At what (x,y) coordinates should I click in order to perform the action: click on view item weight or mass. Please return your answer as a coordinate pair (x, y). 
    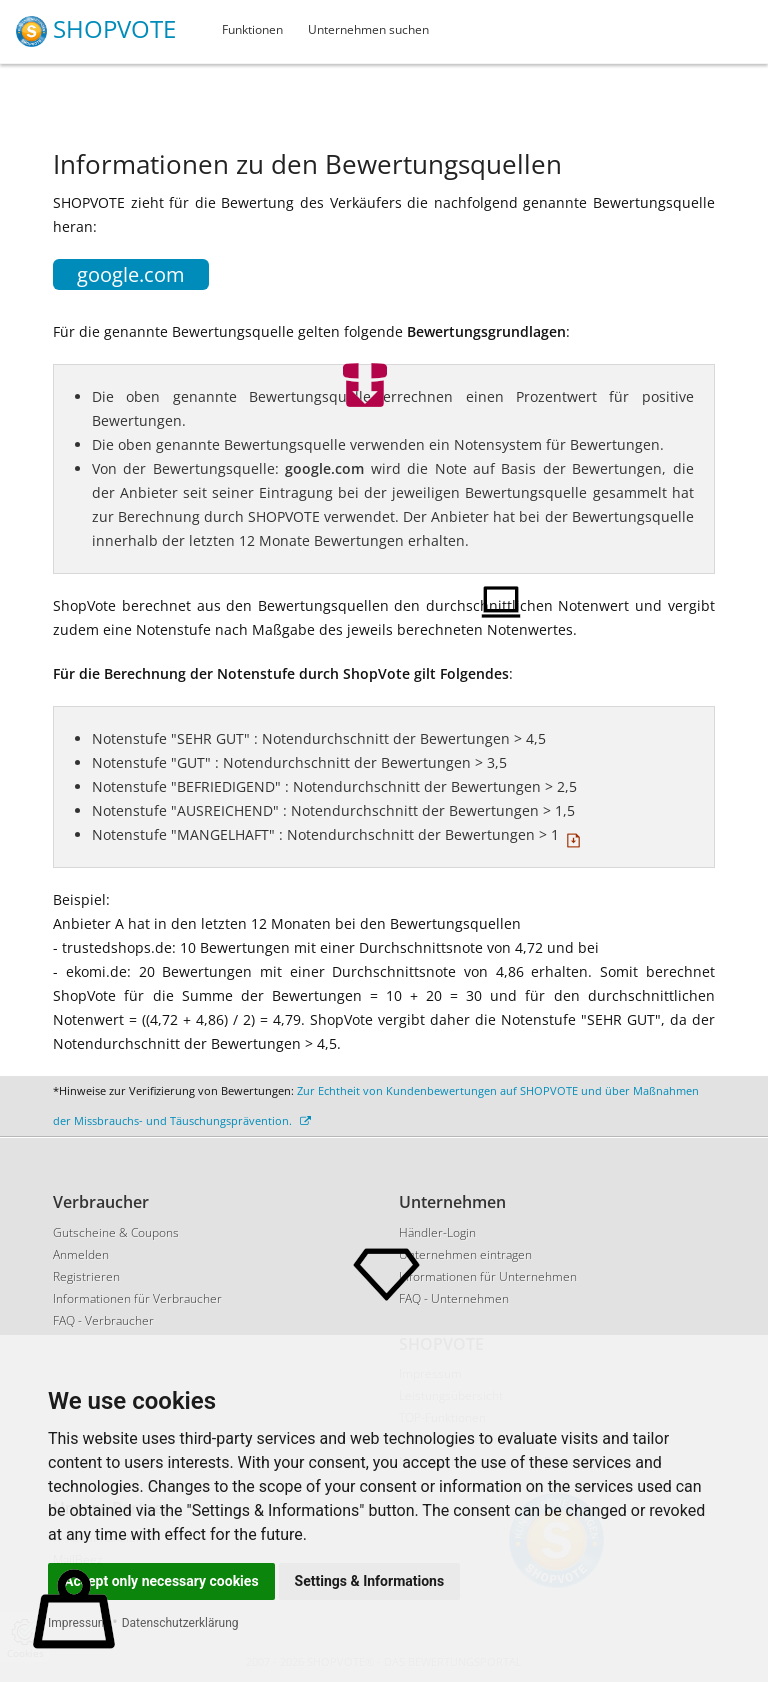
    Looking at the image, I should click on (74, 1611).